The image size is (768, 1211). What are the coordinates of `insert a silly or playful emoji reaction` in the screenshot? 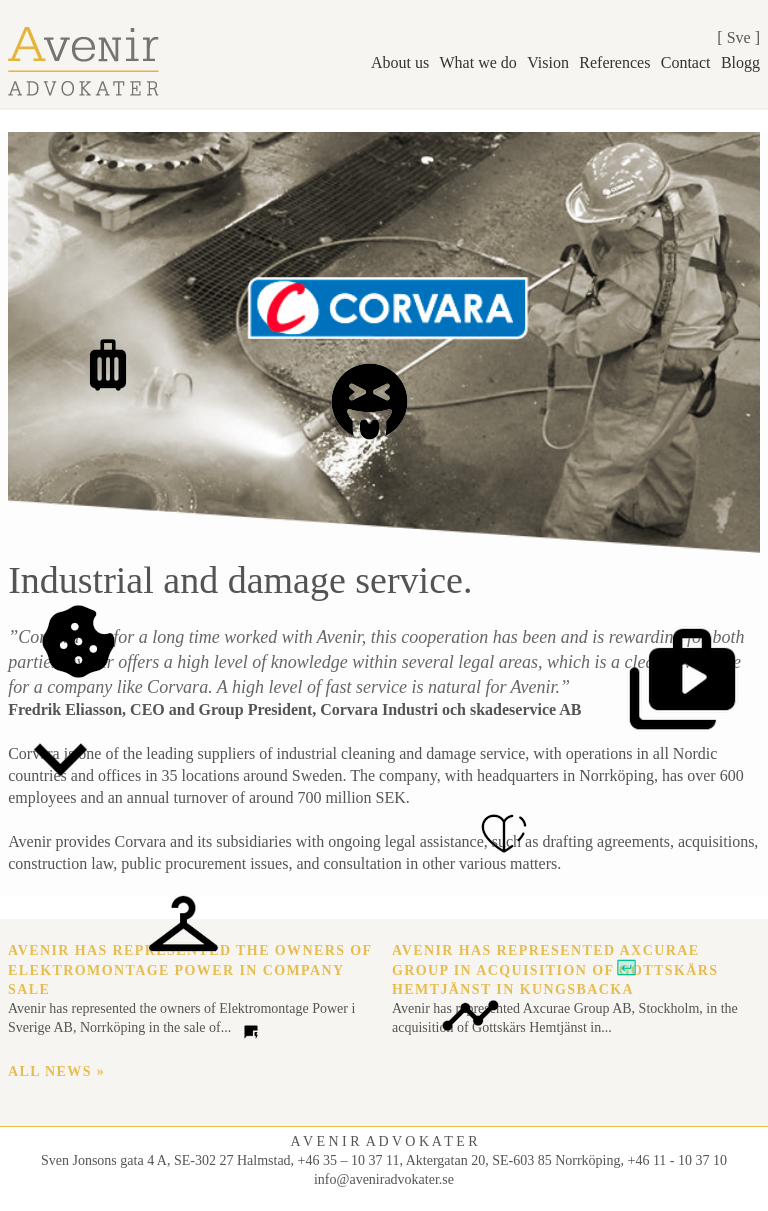 It's located at (369, 401).